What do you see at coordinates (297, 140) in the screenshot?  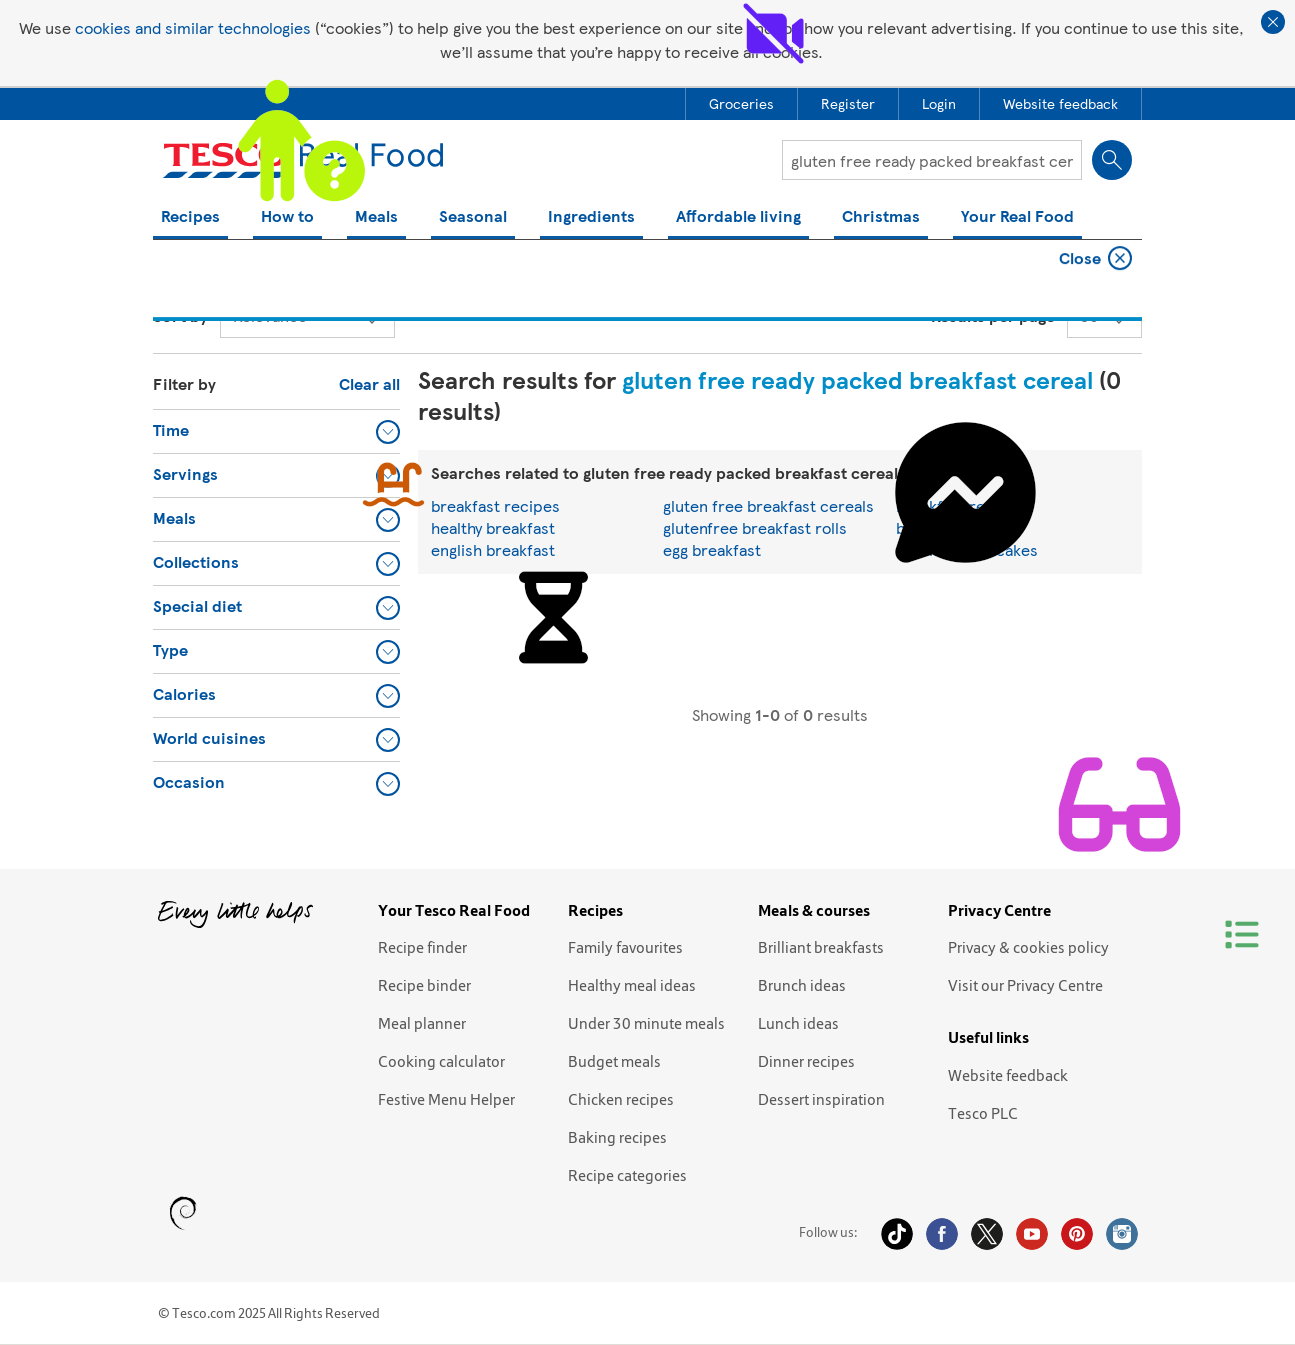 I see `access help or support about user accounts` at bounding box center [297, 140].